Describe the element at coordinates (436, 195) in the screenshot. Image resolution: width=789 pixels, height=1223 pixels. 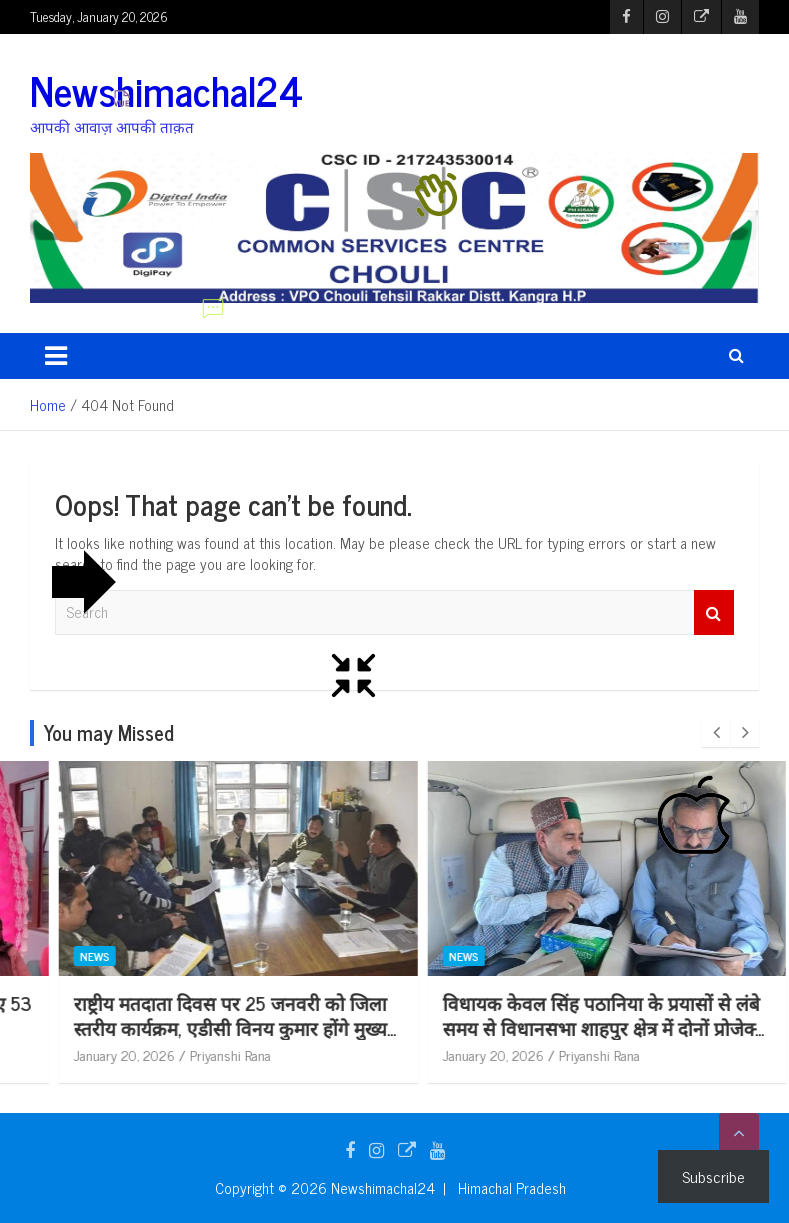
I see `send a greeting or wave to someone` at that location.